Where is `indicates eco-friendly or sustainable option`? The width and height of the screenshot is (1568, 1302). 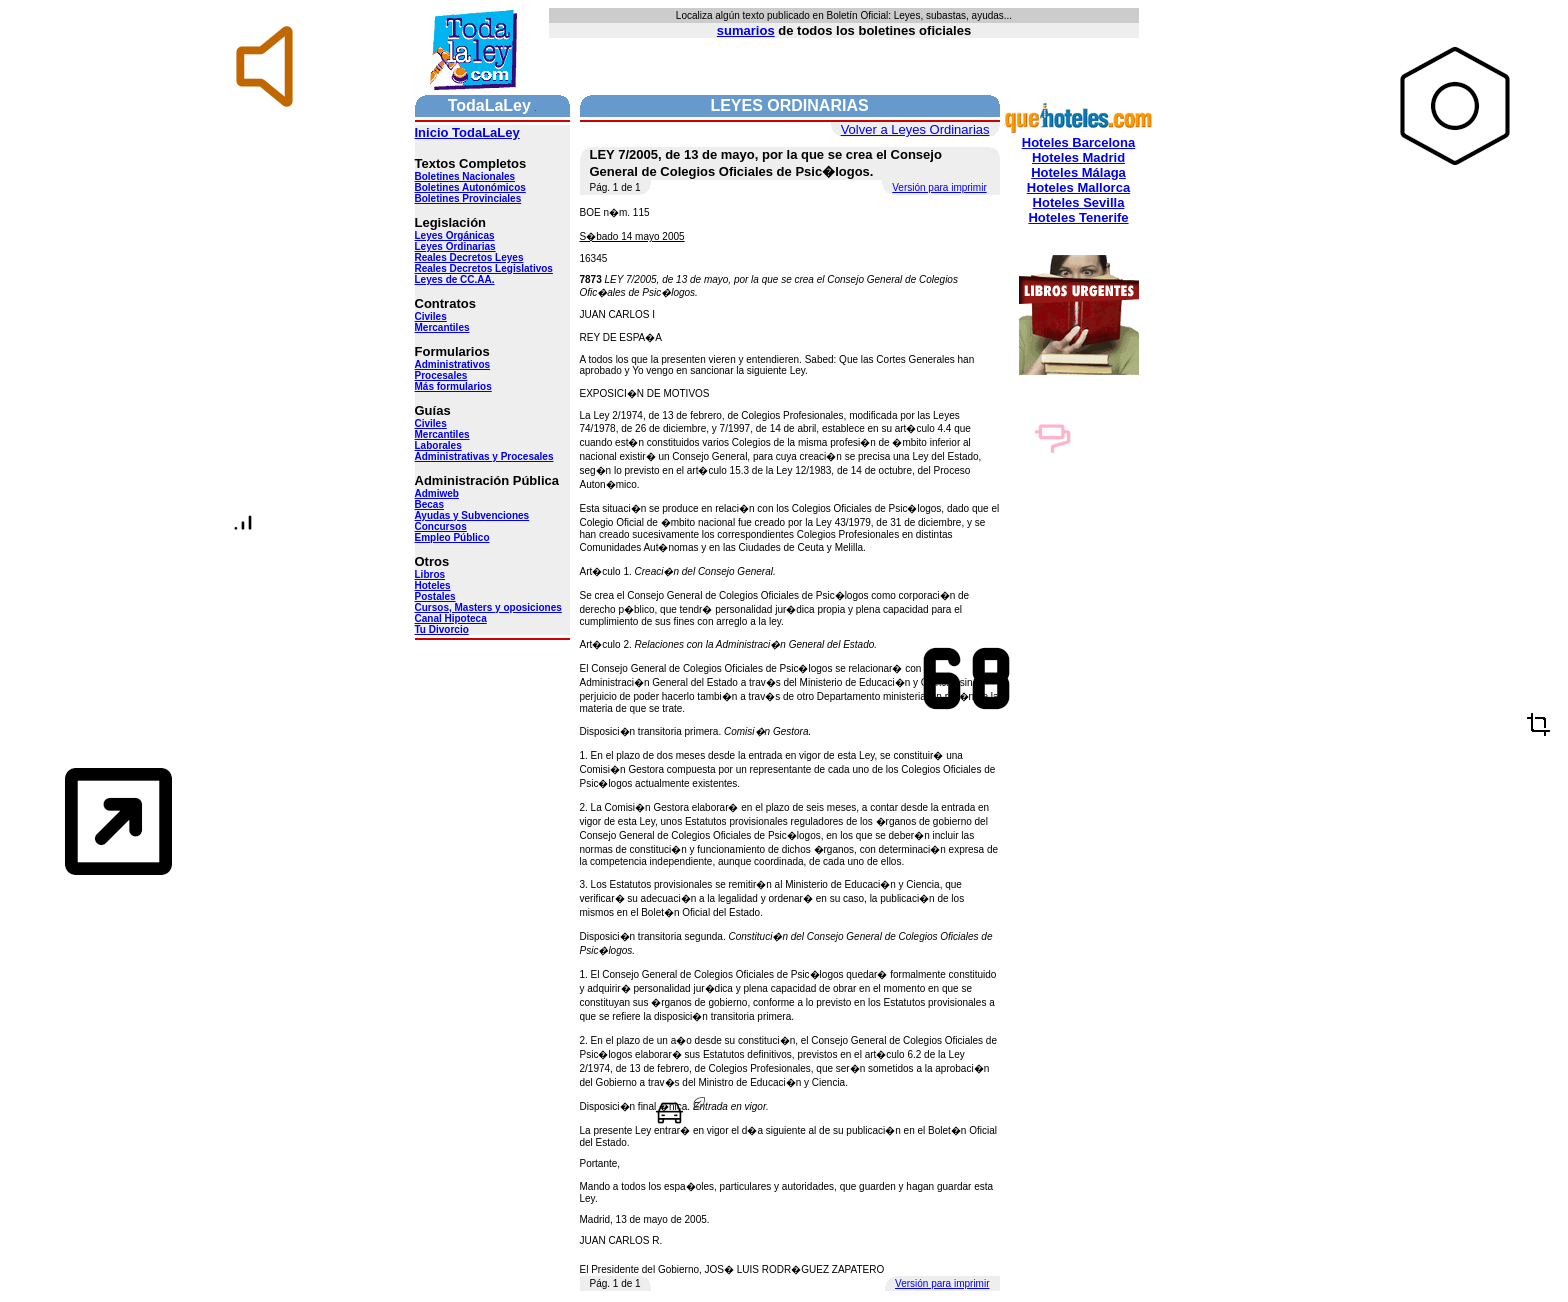
indicates eco-friendly or sustainable option is located at coordinates (699, 1103).